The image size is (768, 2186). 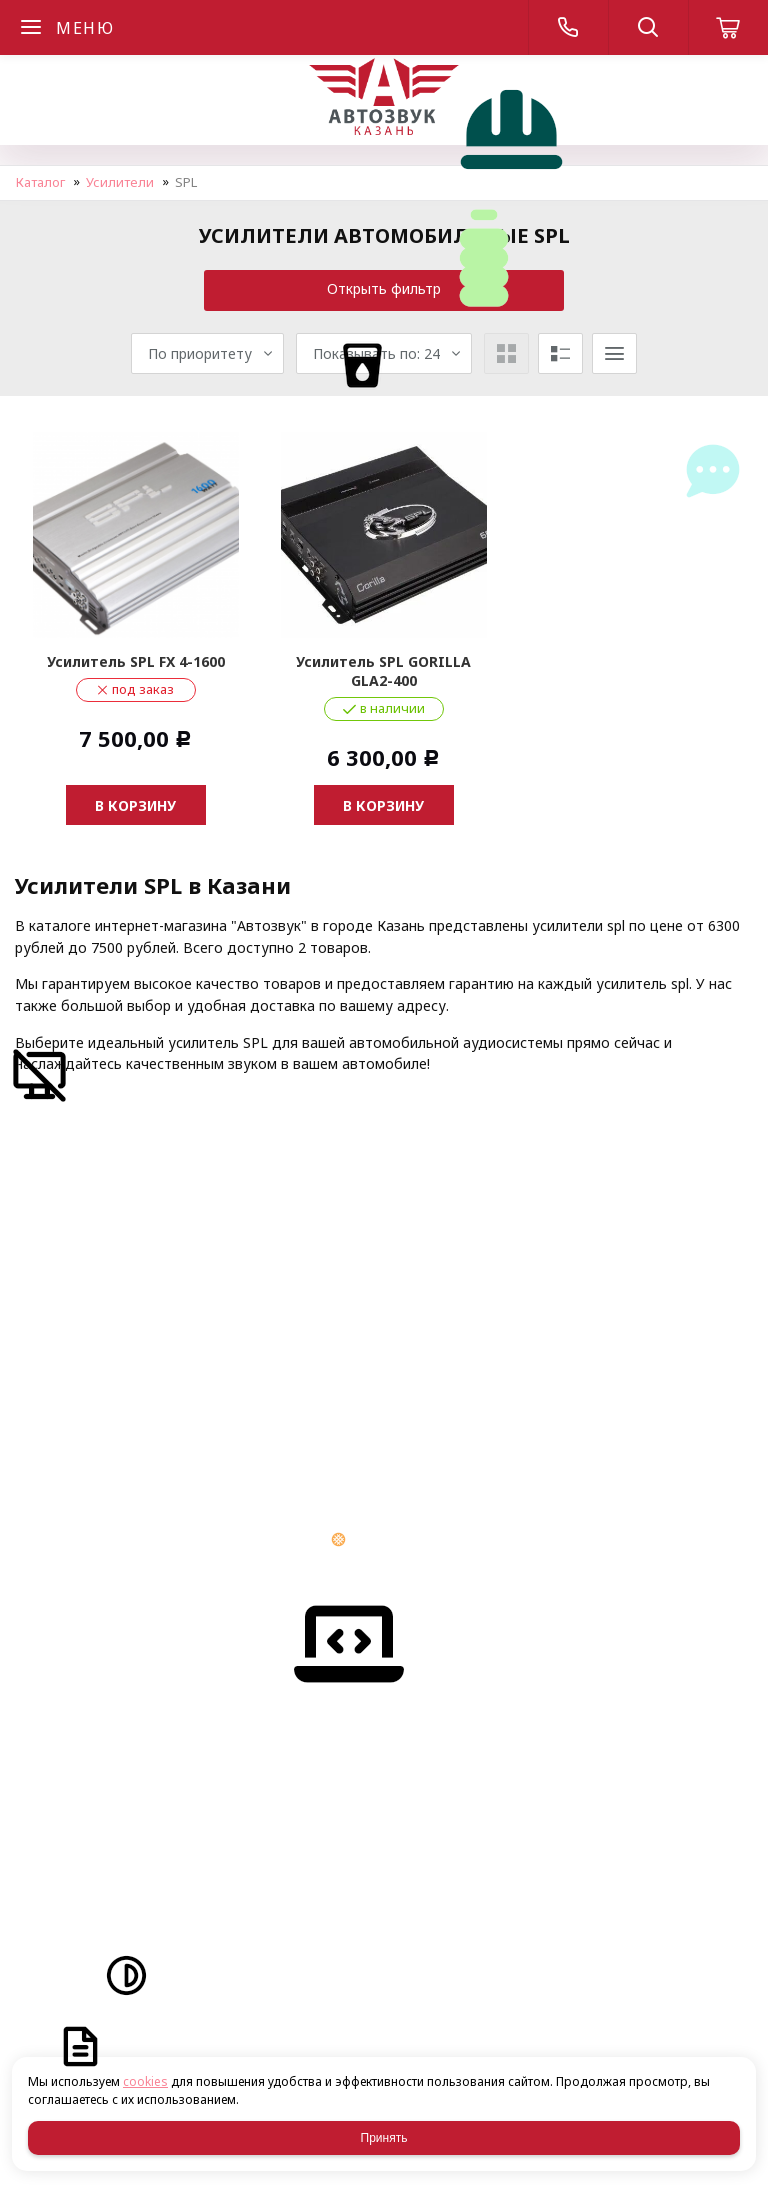 I want to click on access construction or worksite safety settings, so click(x=511, y=129).